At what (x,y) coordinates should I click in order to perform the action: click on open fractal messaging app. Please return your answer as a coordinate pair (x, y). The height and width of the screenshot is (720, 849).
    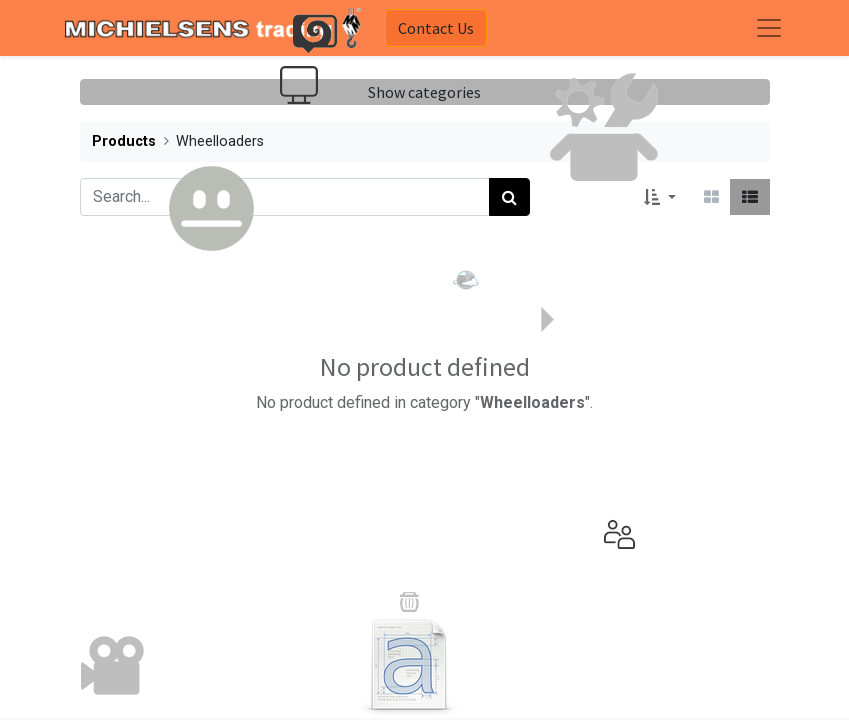
    Looking at the image, I should click on (315, 34).